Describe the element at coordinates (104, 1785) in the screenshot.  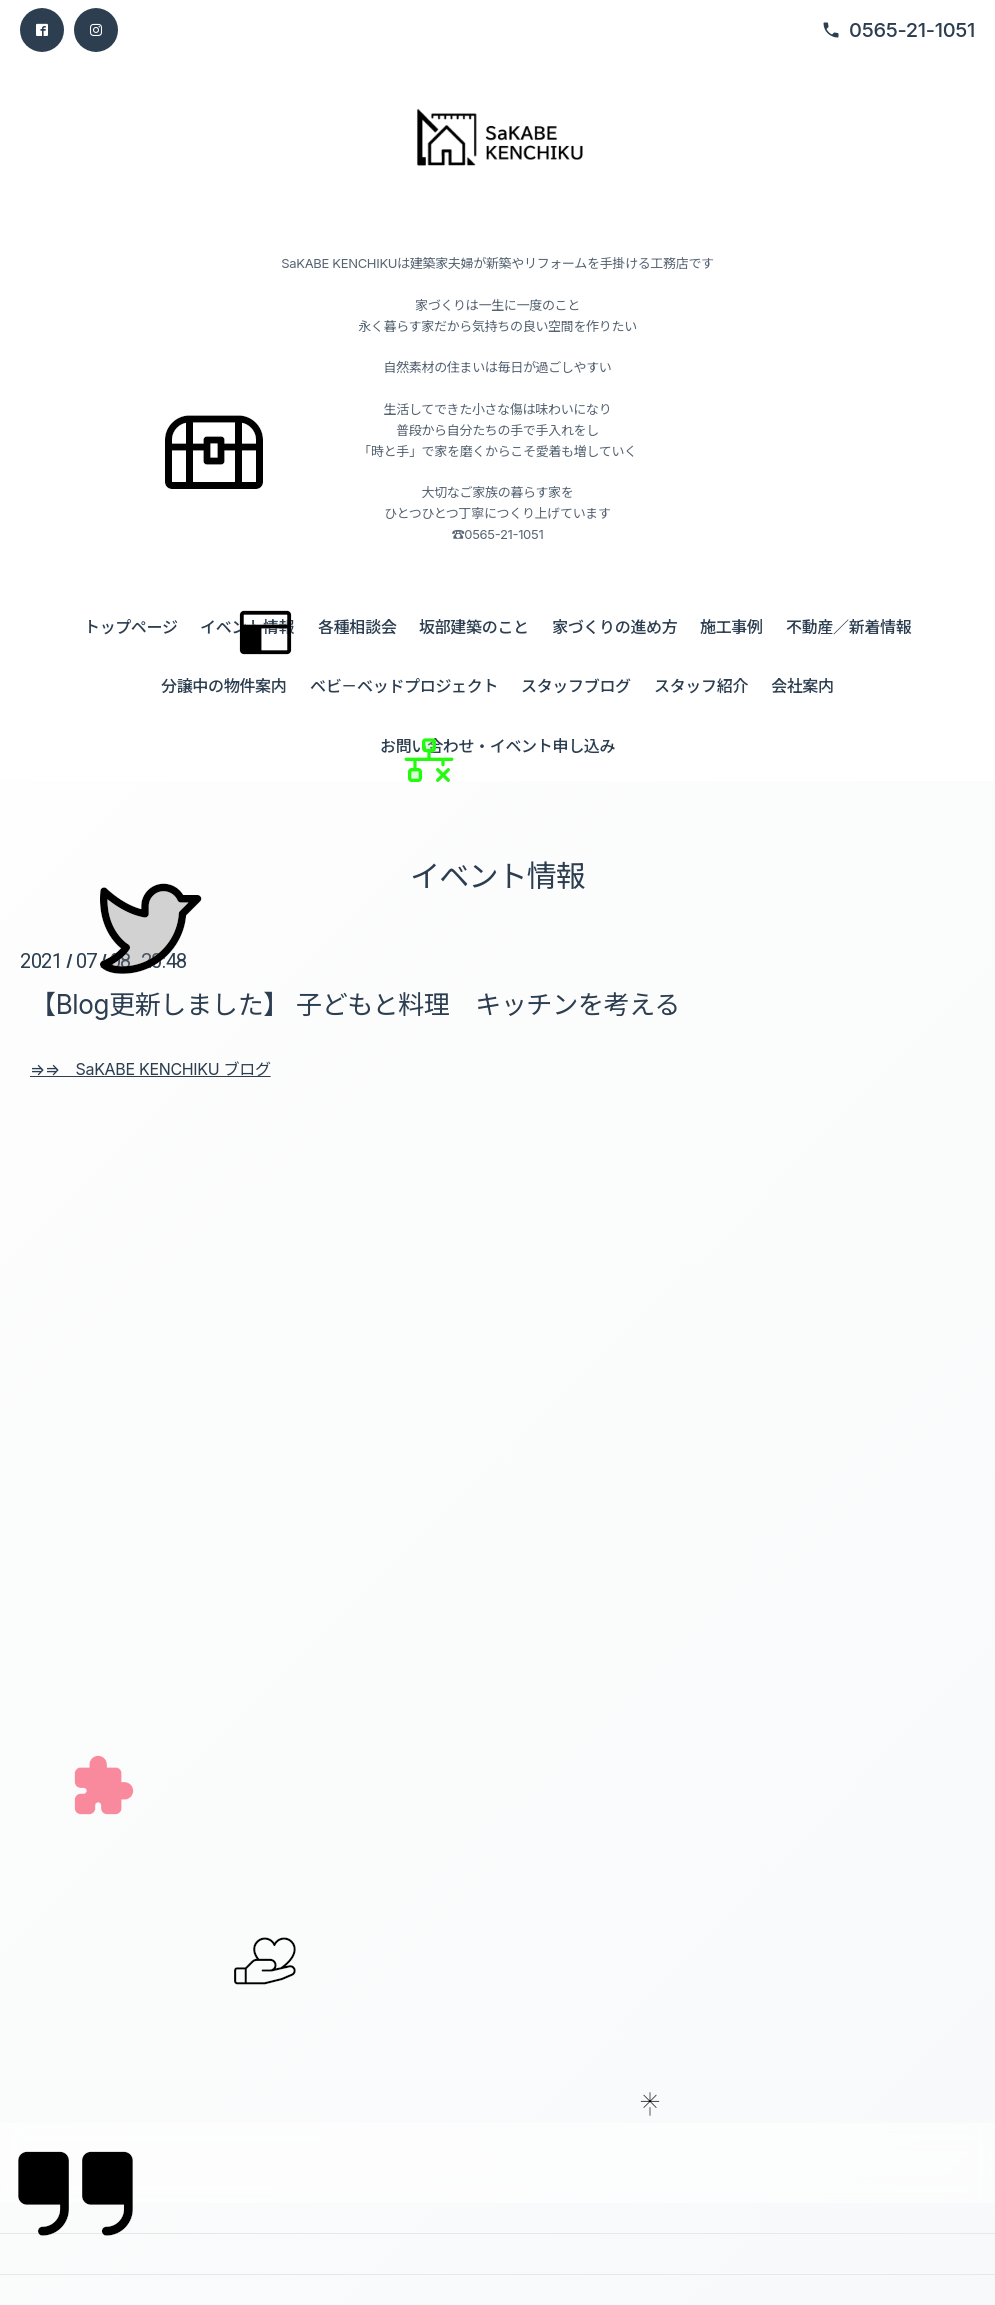
I see `access plugins or extensions` at that location.